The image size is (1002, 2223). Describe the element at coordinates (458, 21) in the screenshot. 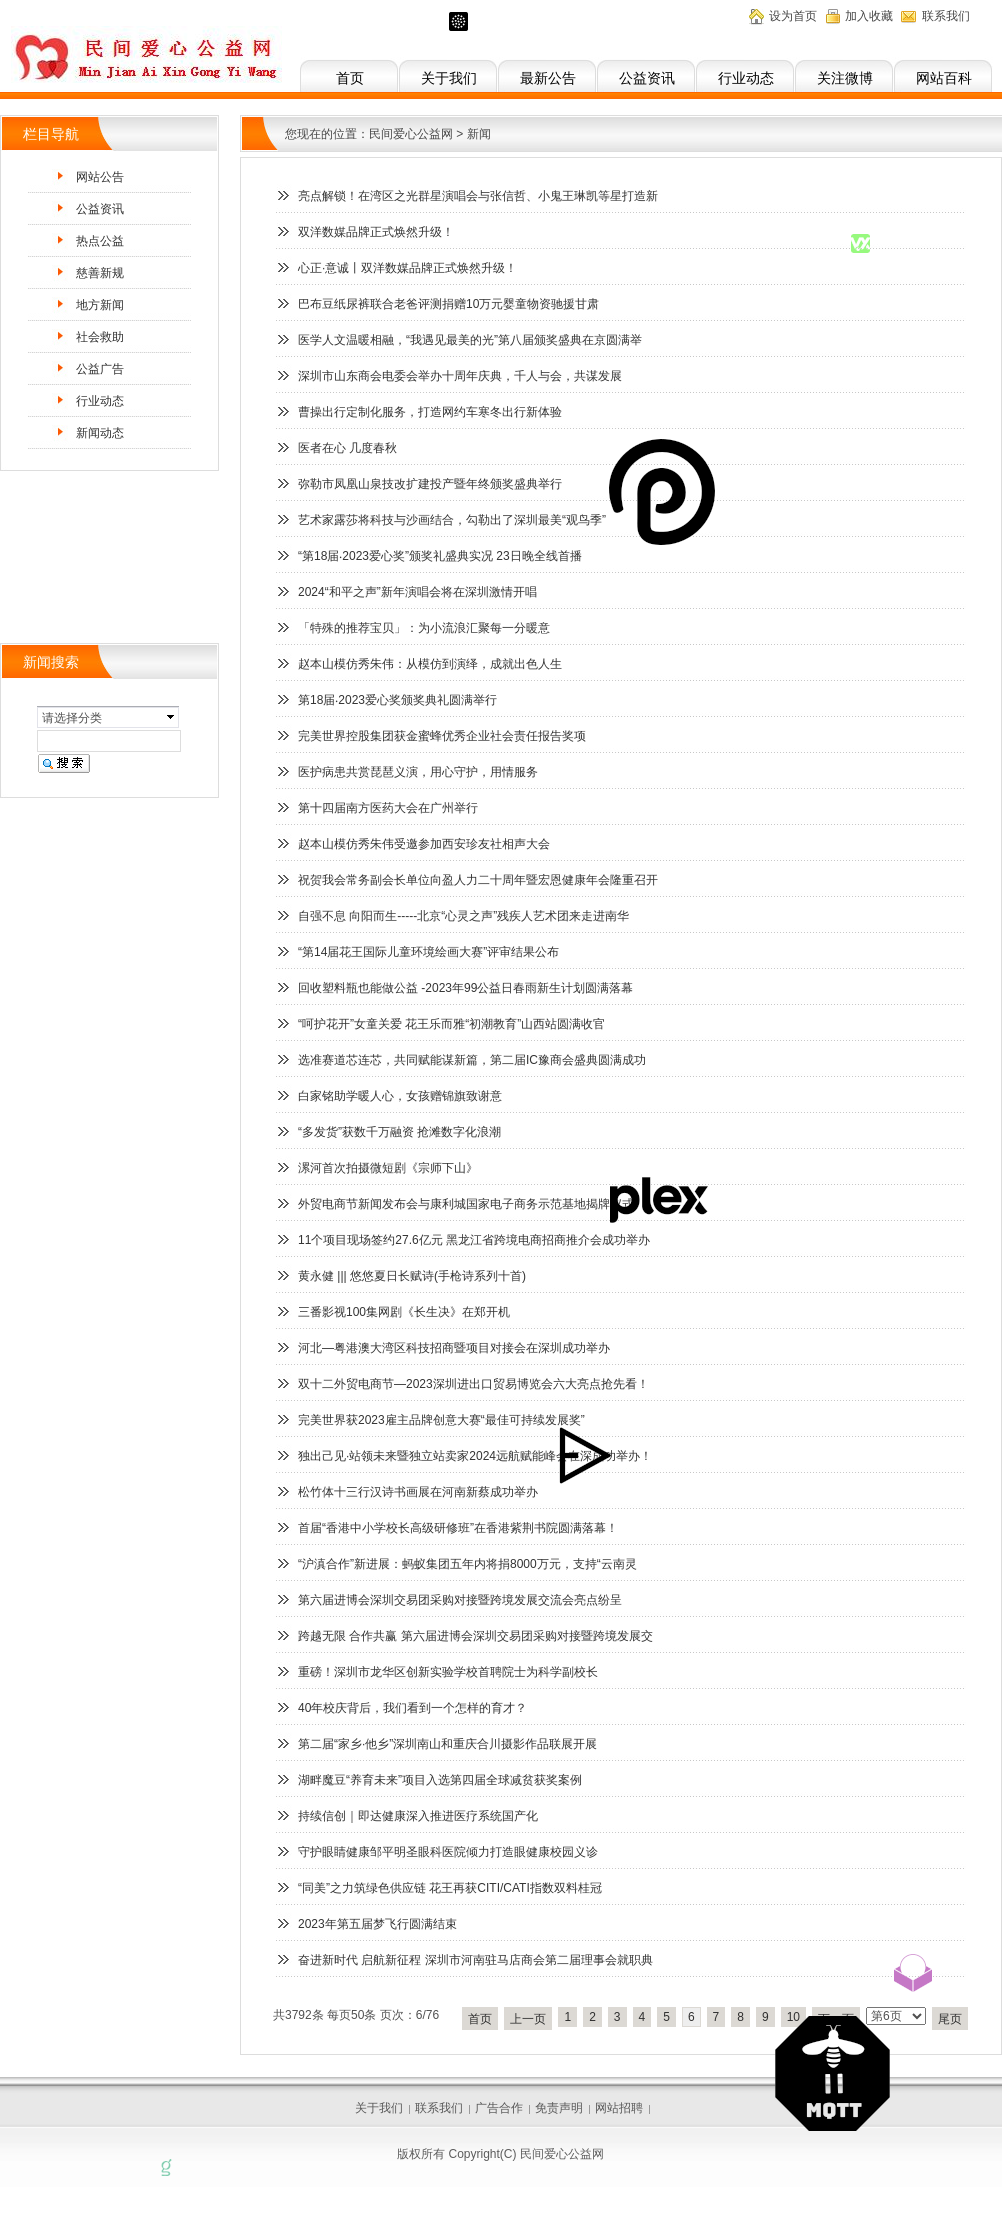

I see `open the Photocrowd app` at that location.